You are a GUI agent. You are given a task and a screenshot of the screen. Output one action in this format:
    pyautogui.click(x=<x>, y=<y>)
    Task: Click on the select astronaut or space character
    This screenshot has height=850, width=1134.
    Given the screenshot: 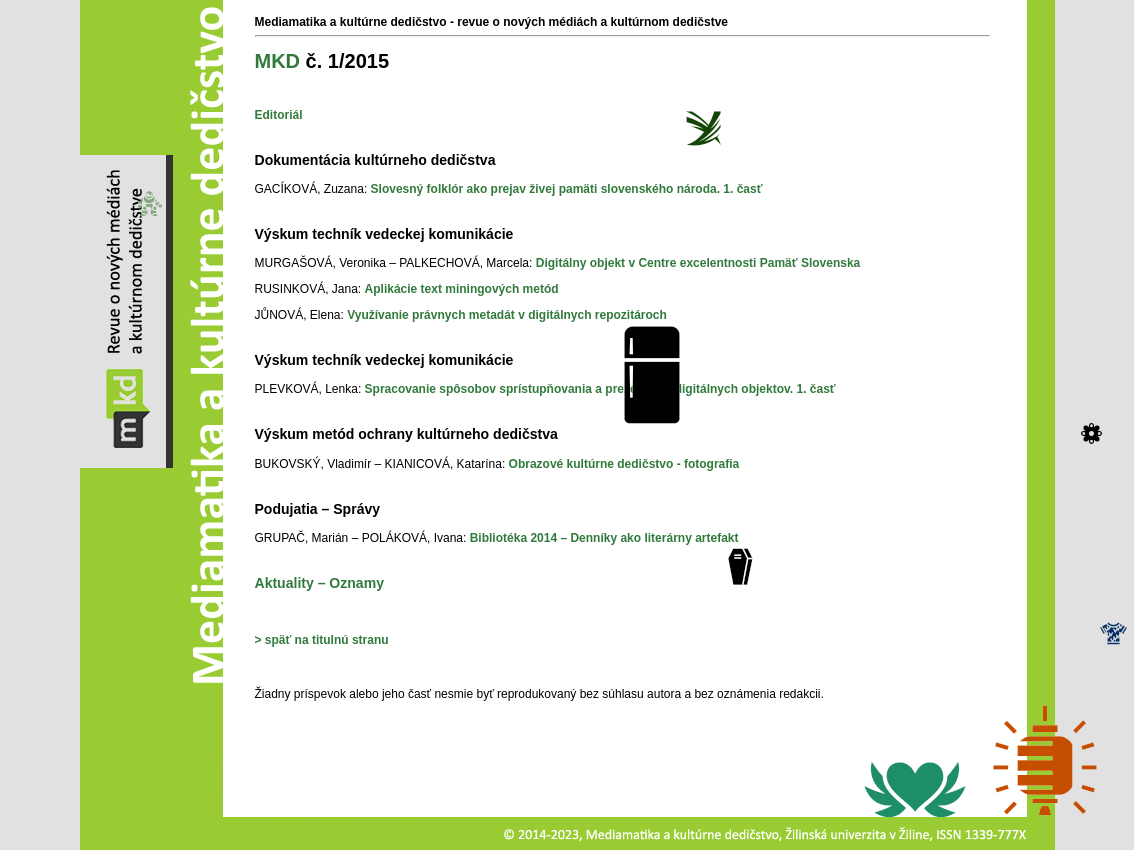 What is the action you would take?
    pyautogui.click(x=149, y=203)
    